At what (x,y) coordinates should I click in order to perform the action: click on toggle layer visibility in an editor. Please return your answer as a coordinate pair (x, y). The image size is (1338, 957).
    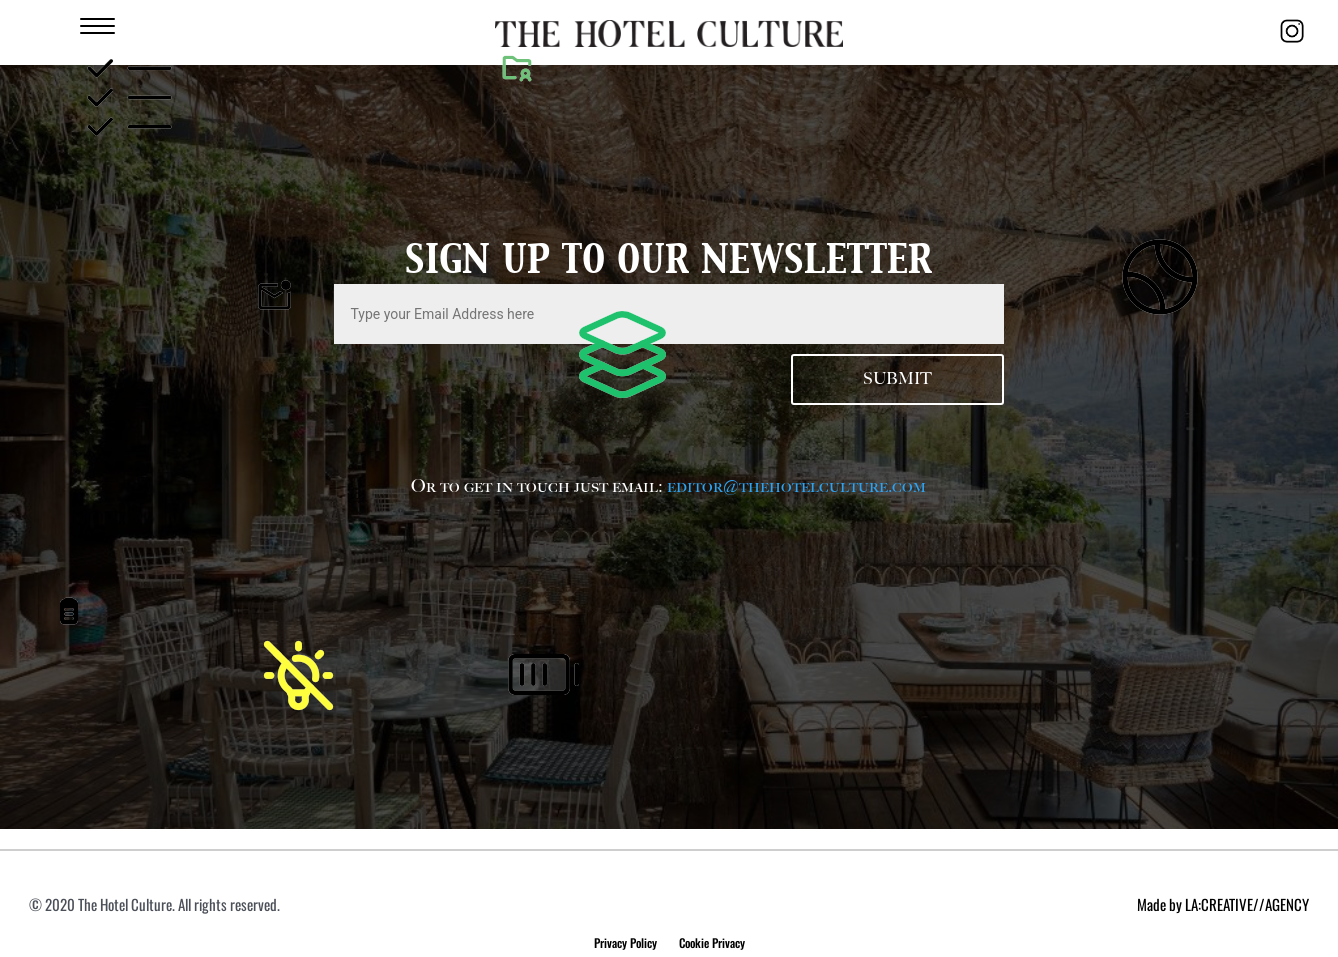
    Looking at the image, I should click on (622, 354).